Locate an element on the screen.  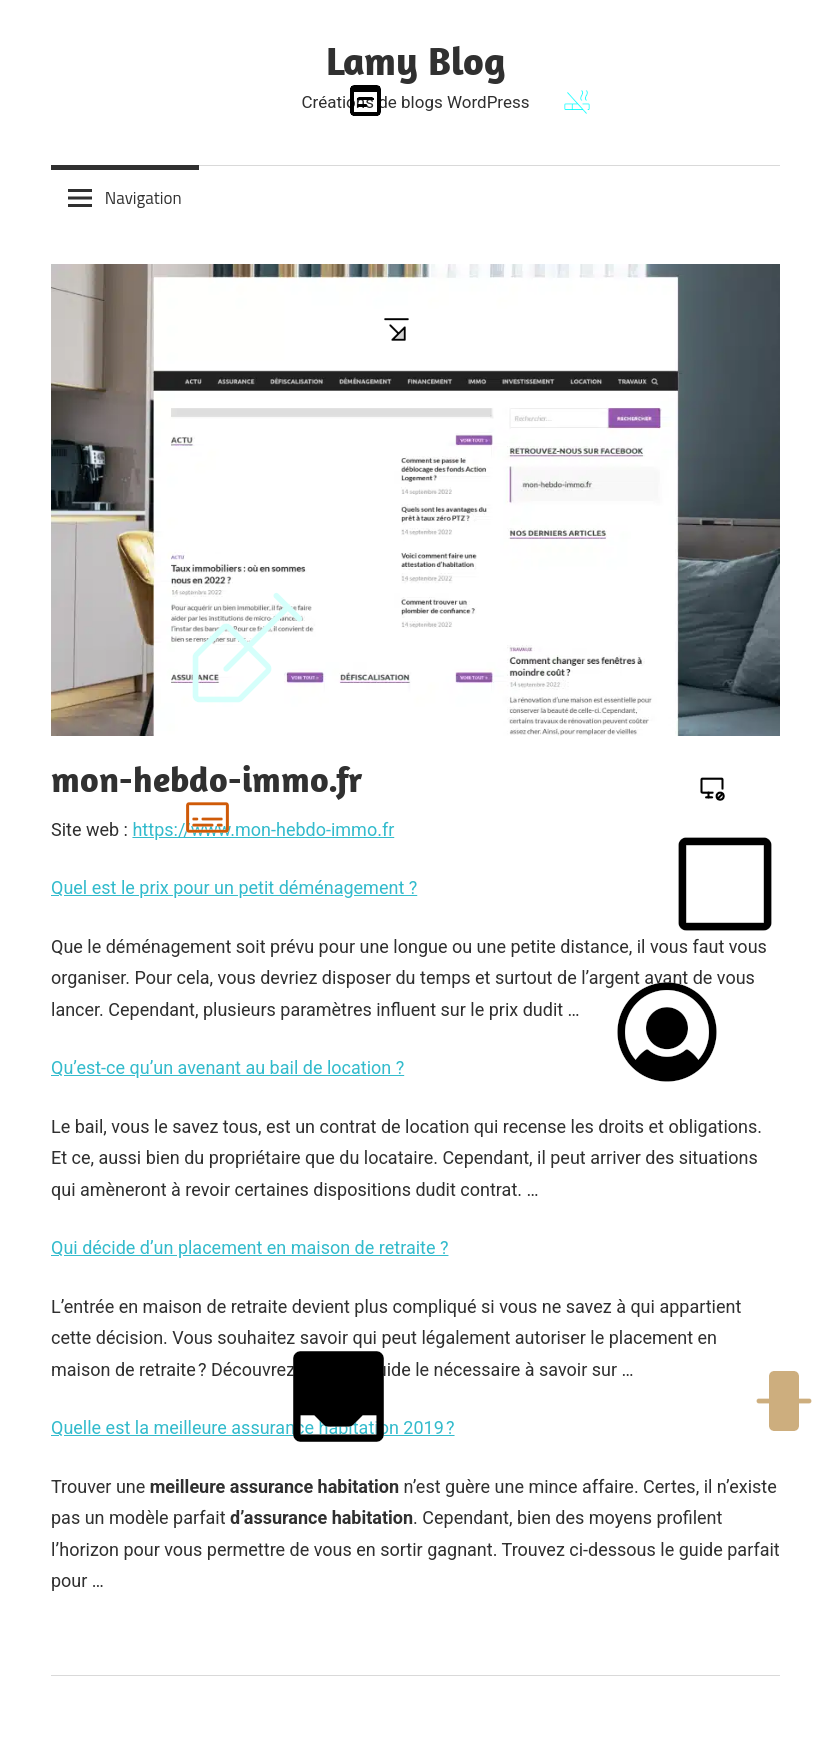
access your inbox or messages is located at coordinates (338, 1396).